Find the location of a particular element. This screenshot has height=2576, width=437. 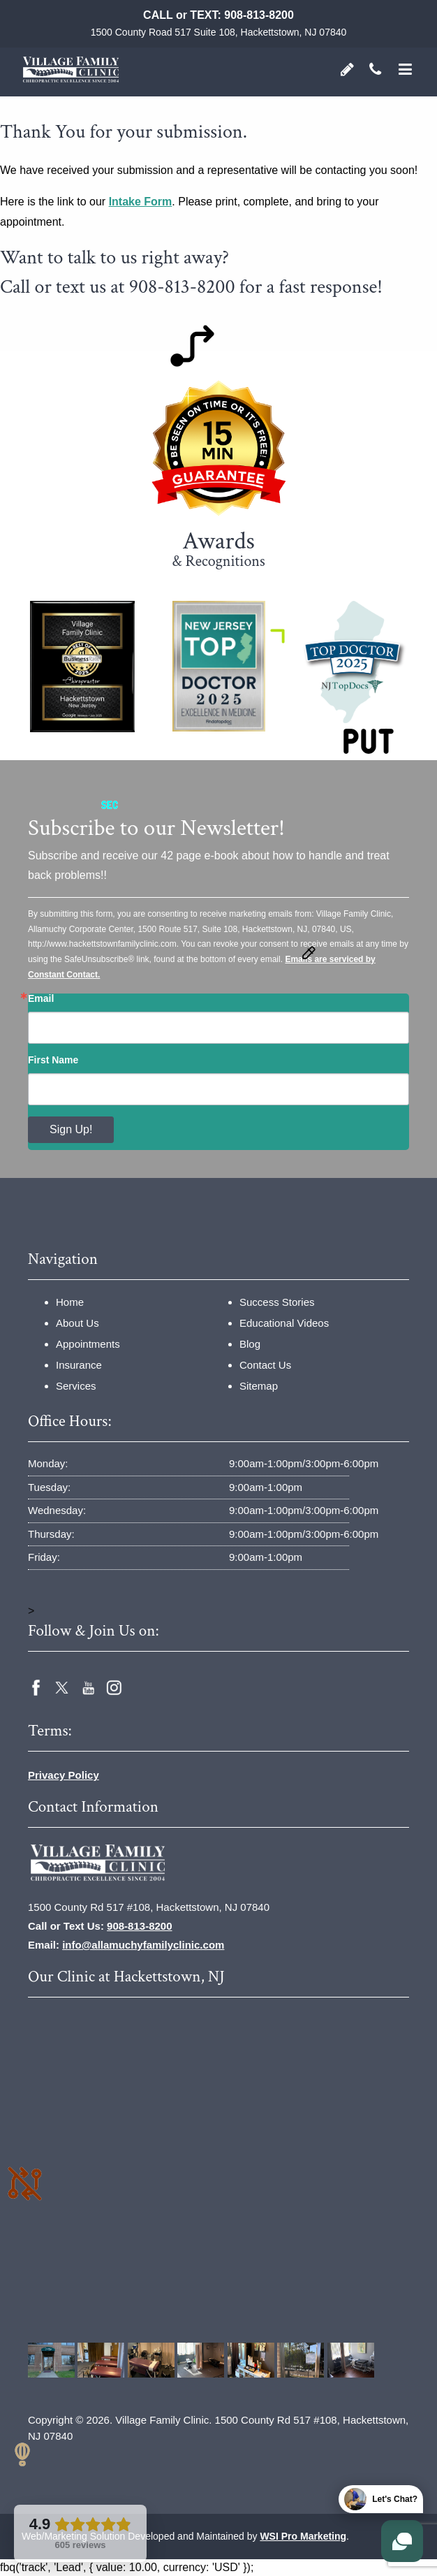

select a color from the canvas is located at coordinates (309, 952).